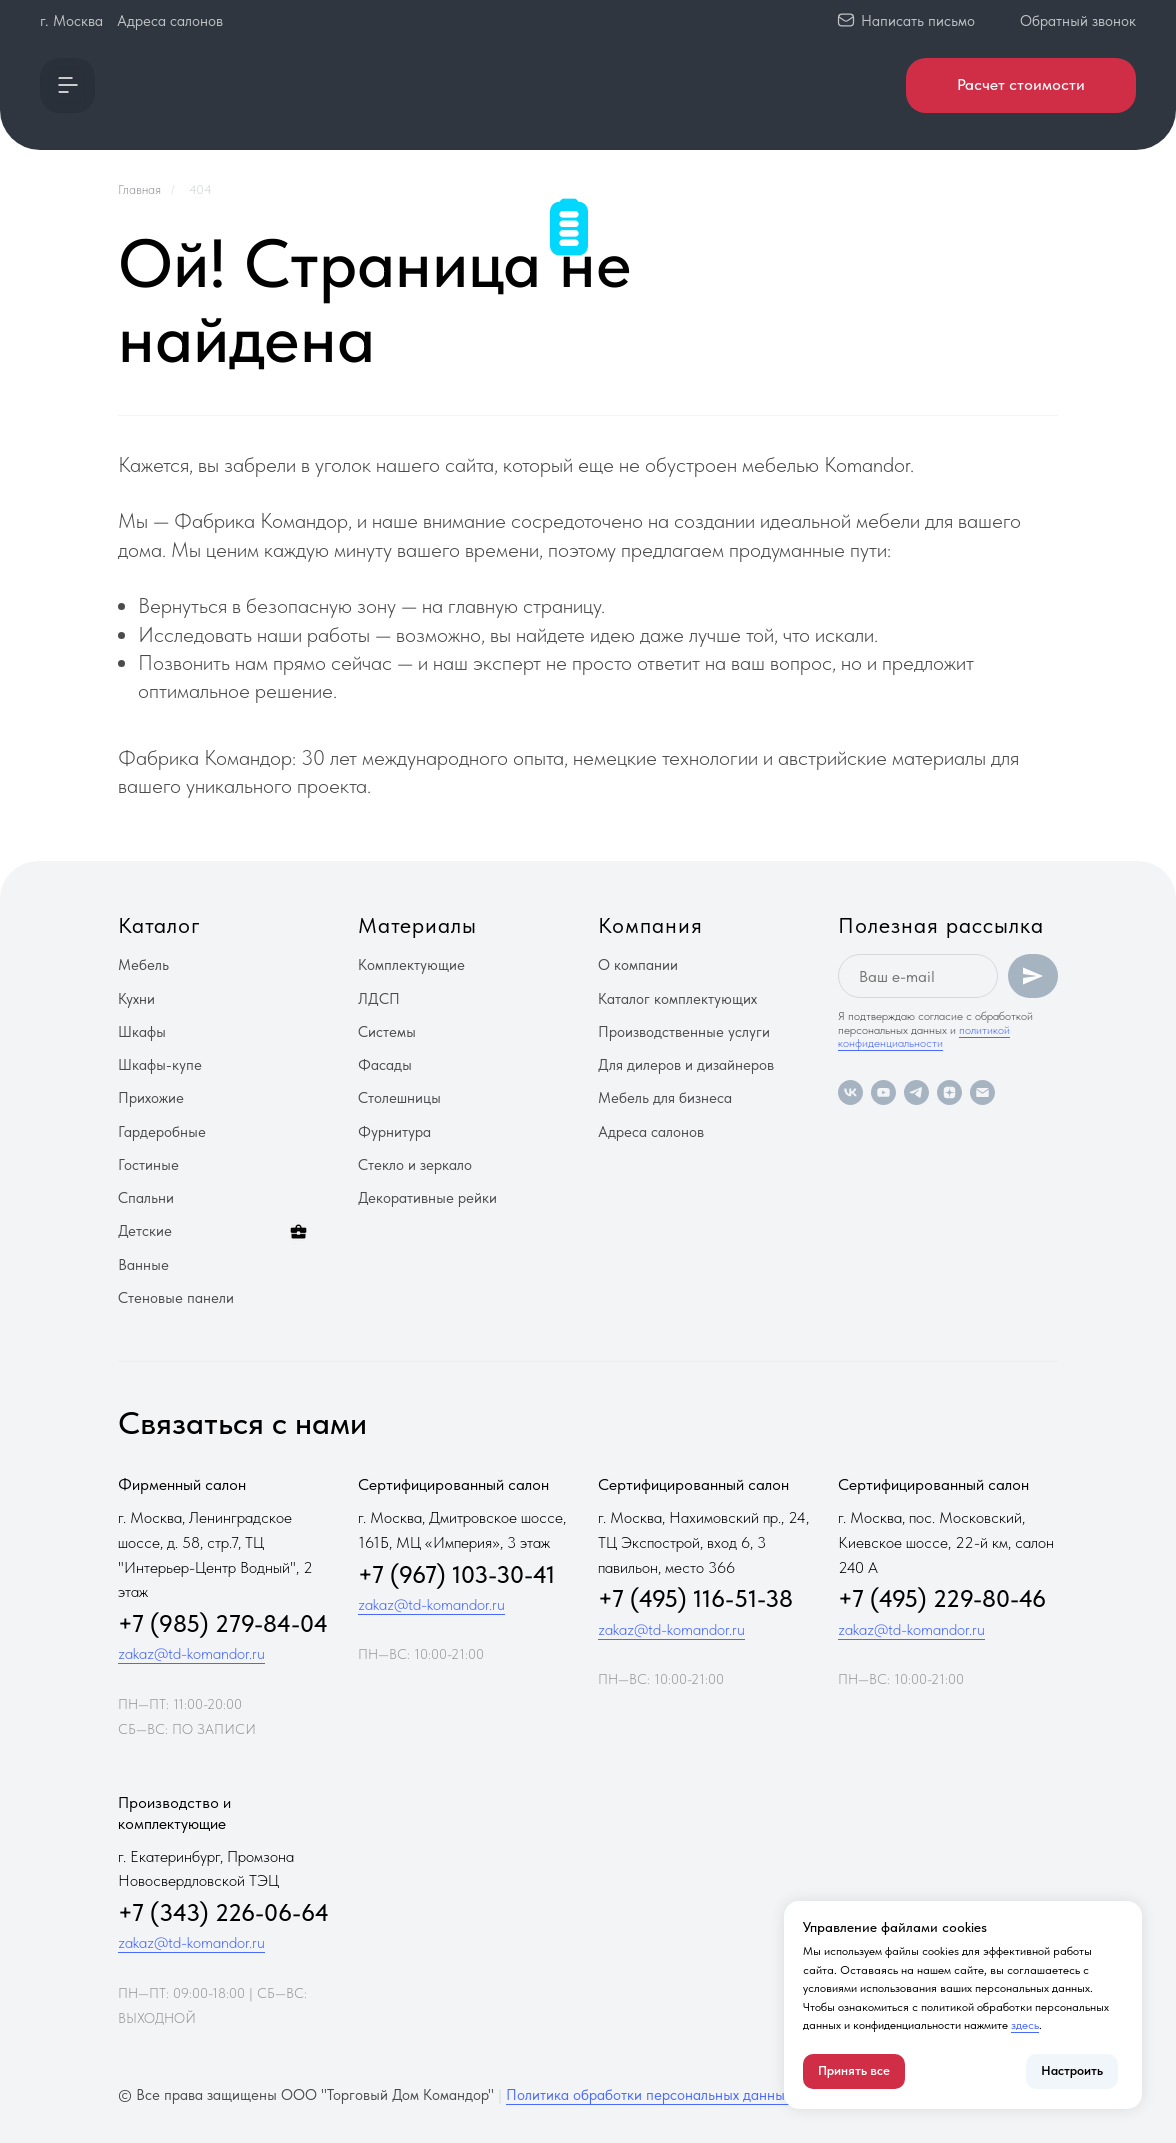 The height and width of the screenshot is (2143, 1176). I want to click on indicates full or high battery level, so click(569, 227).